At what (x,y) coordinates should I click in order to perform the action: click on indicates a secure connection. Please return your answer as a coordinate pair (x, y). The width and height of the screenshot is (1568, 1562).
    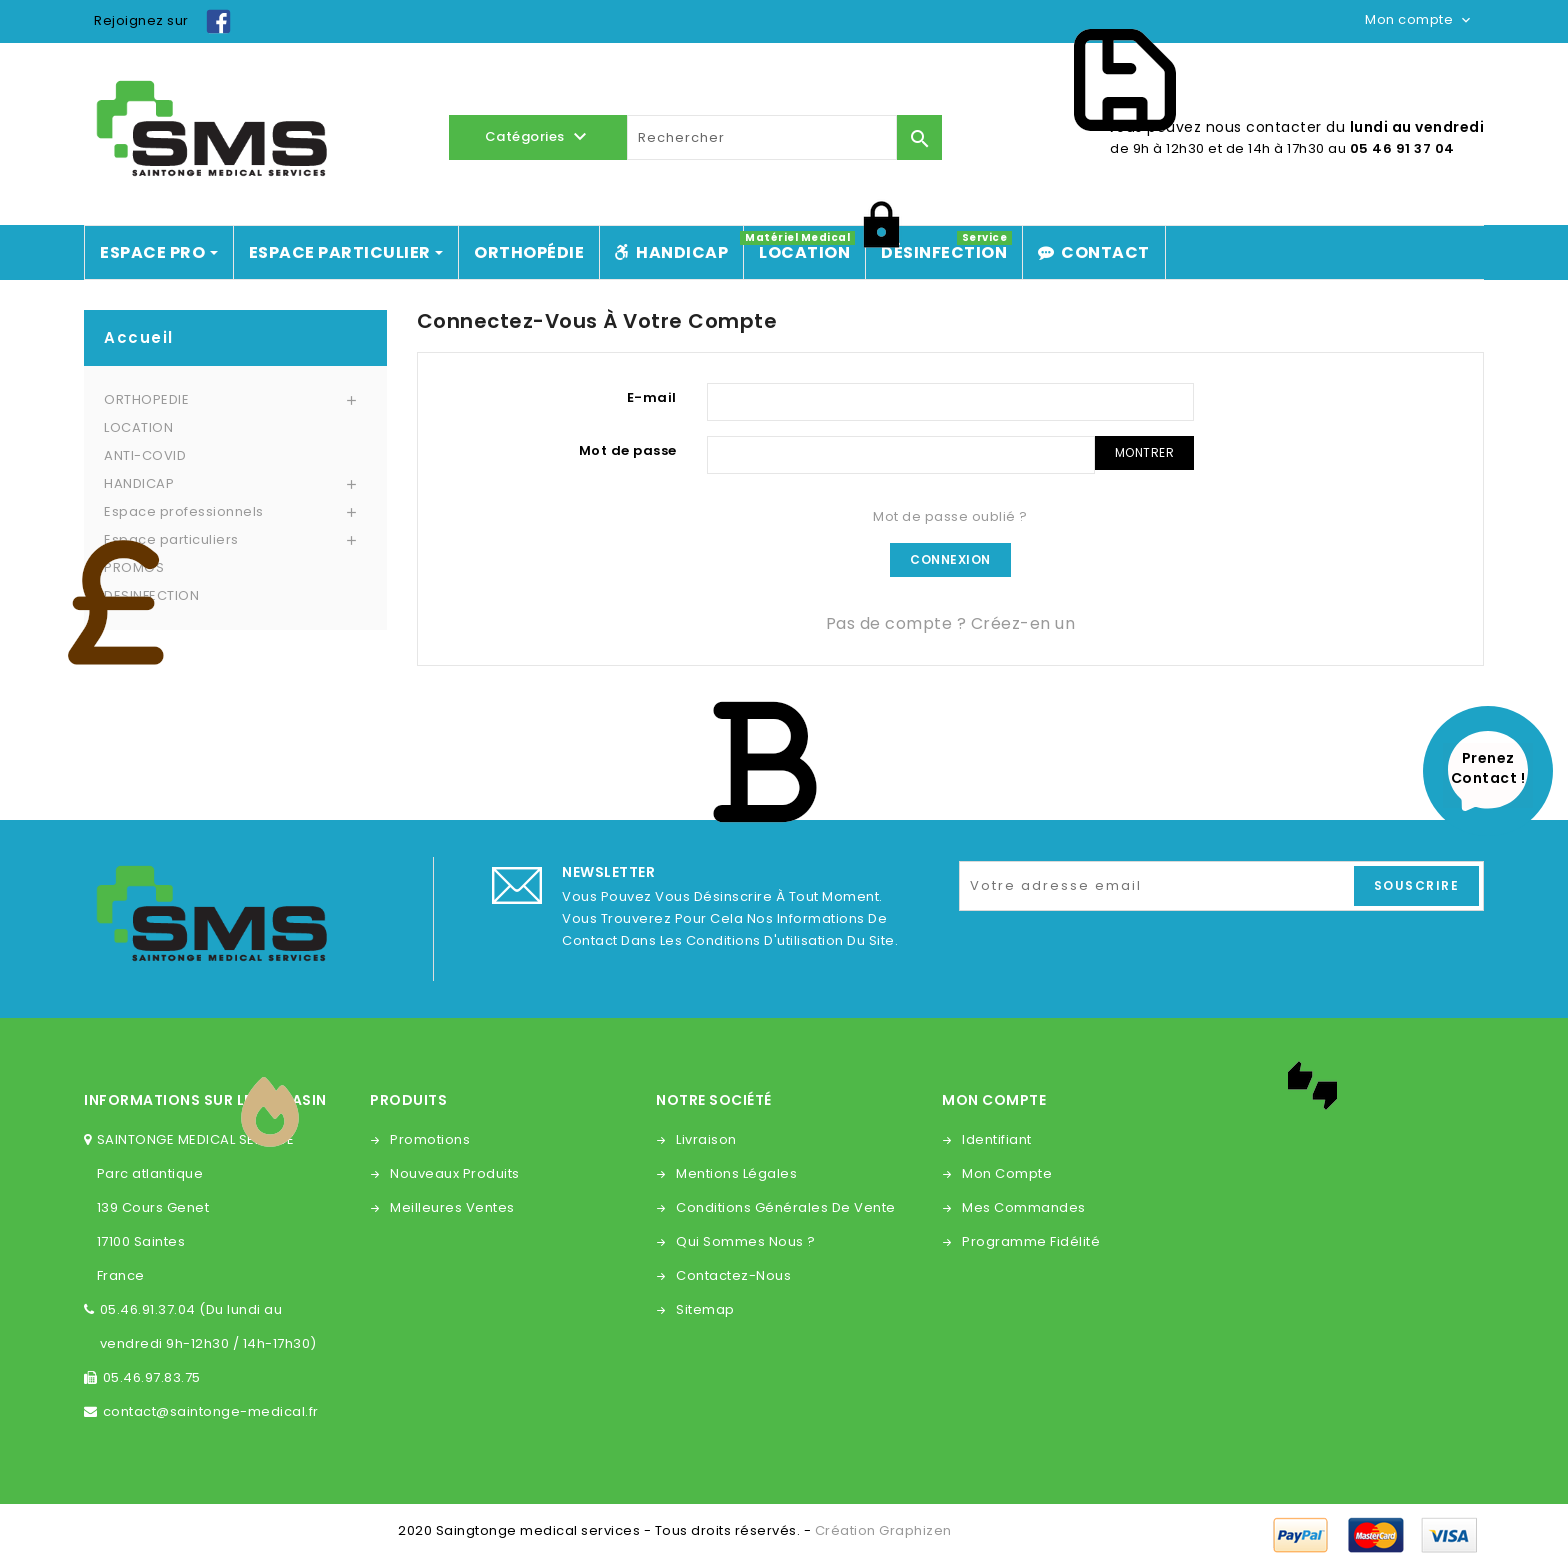
    Looking at the image, I should click on (881, 225).